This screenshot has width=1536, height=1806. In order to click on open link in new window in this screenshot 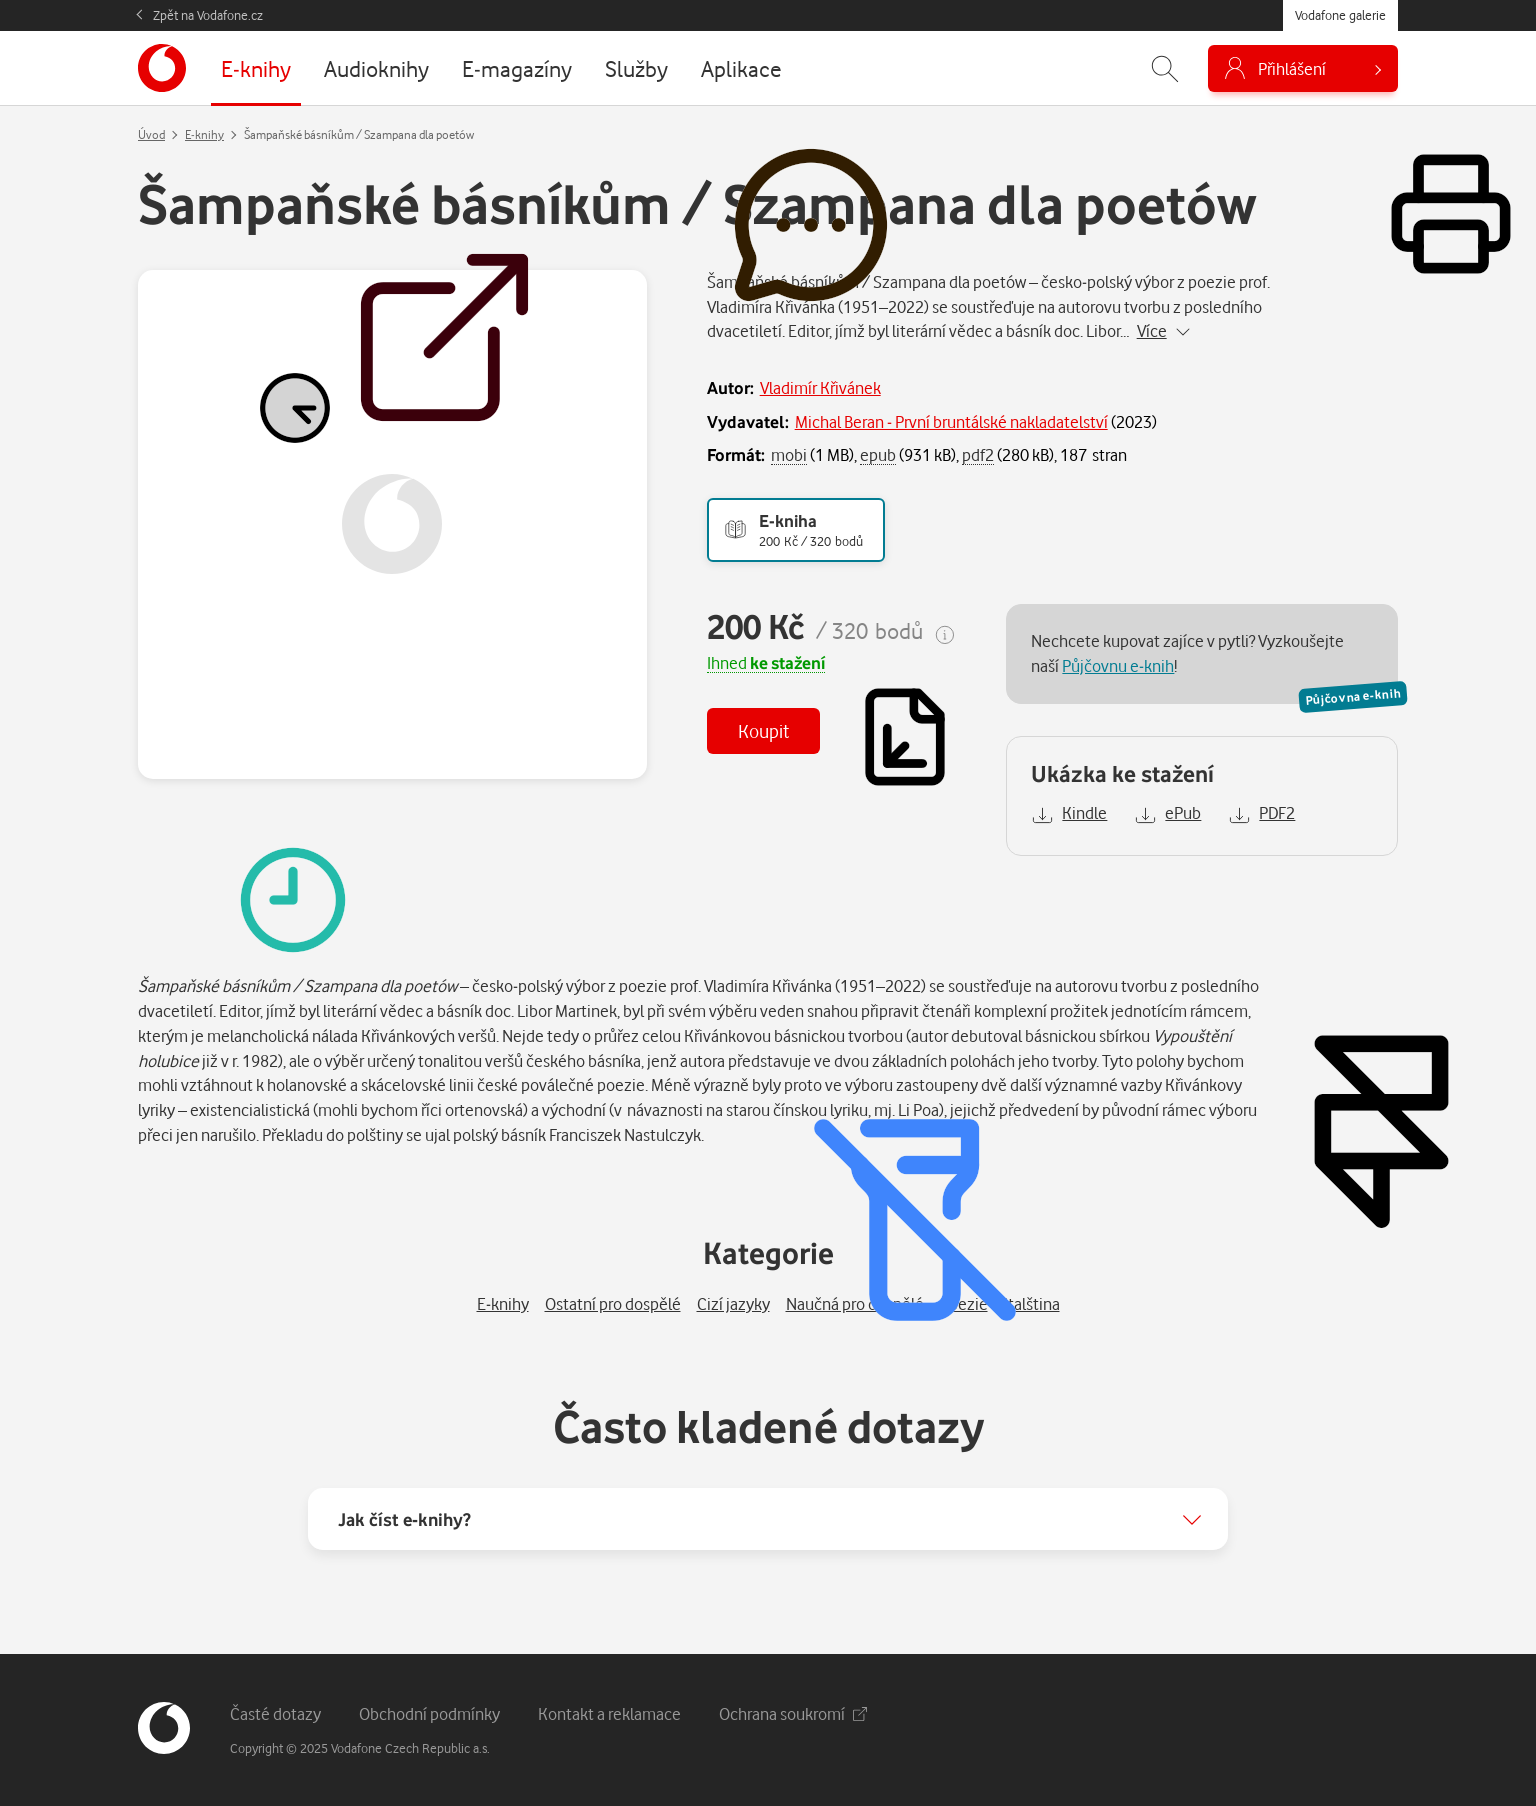, I will do `click(444, 337)`.